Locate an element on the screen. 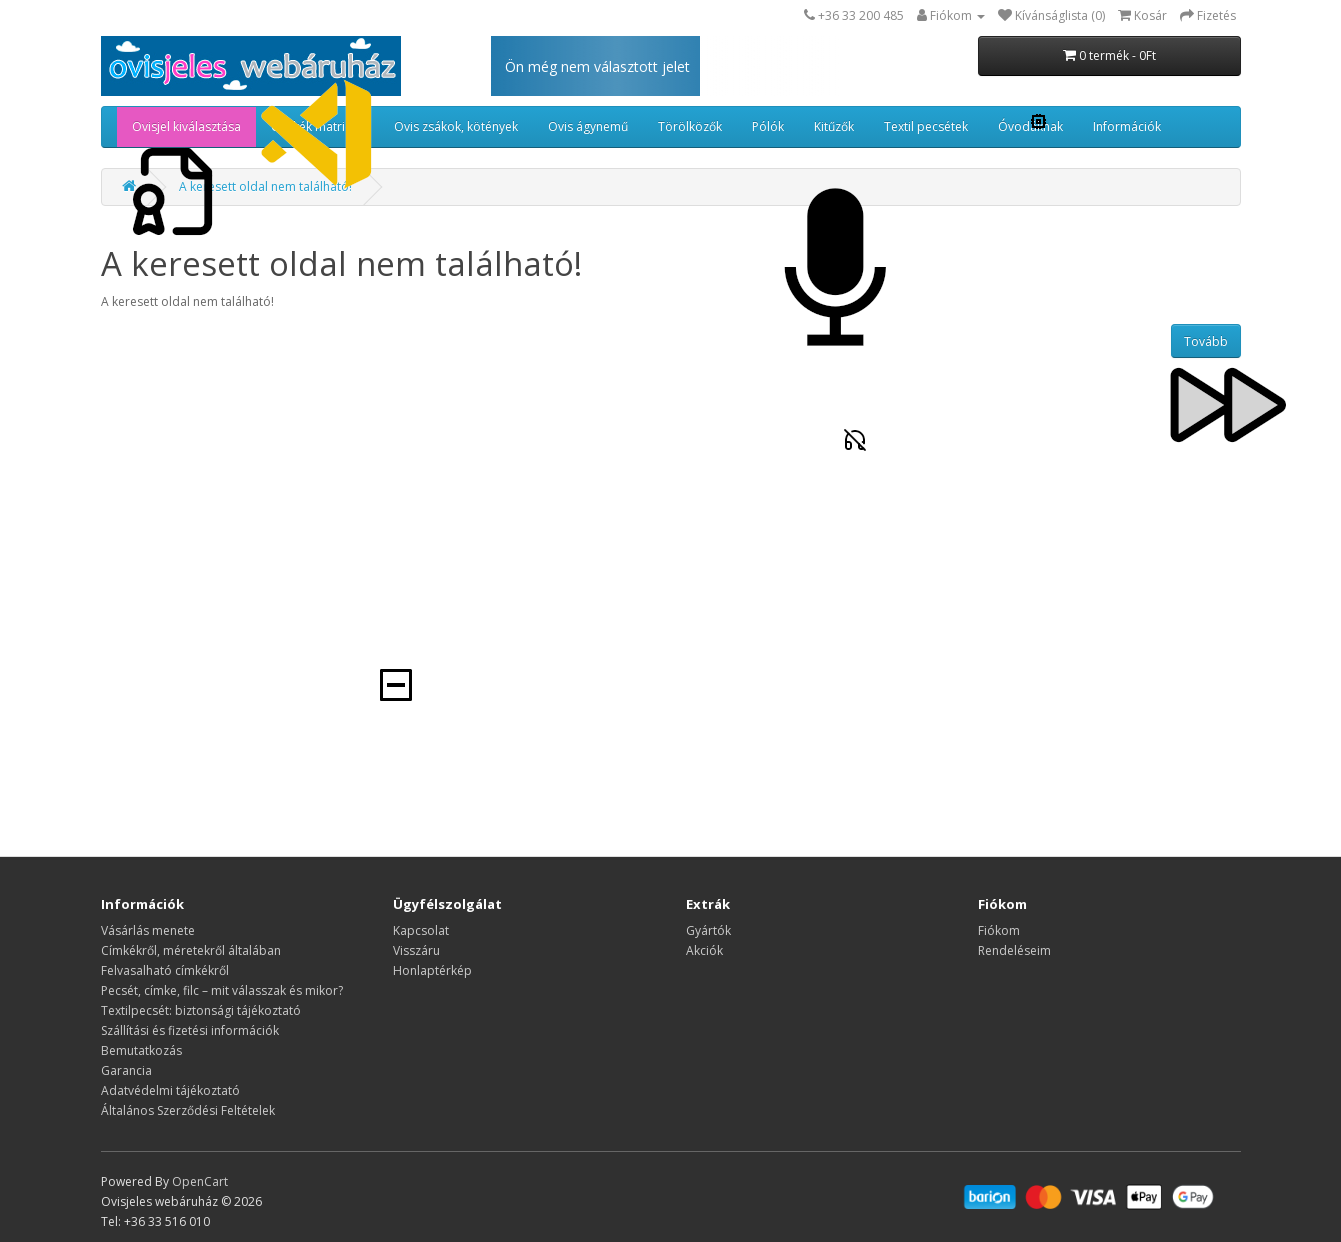 Image resolution: width=1341 pixels, height=1242 pixels. indicates partial selection in a list is located at coordinates (396, 685).